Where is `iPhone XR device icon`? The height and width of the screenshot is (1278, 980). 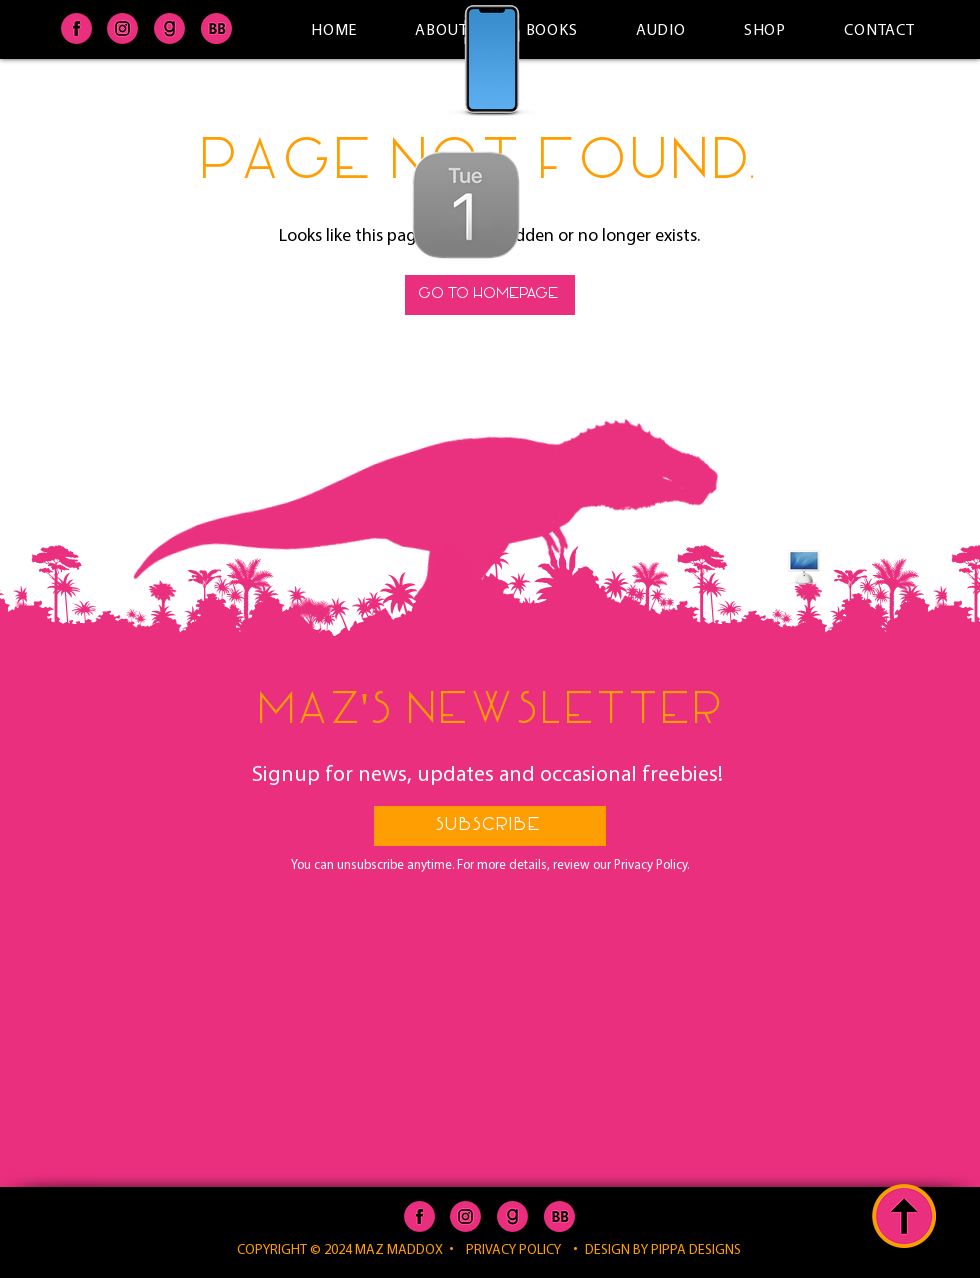
iPhone XR device icon is located at coordinates (492, 61).